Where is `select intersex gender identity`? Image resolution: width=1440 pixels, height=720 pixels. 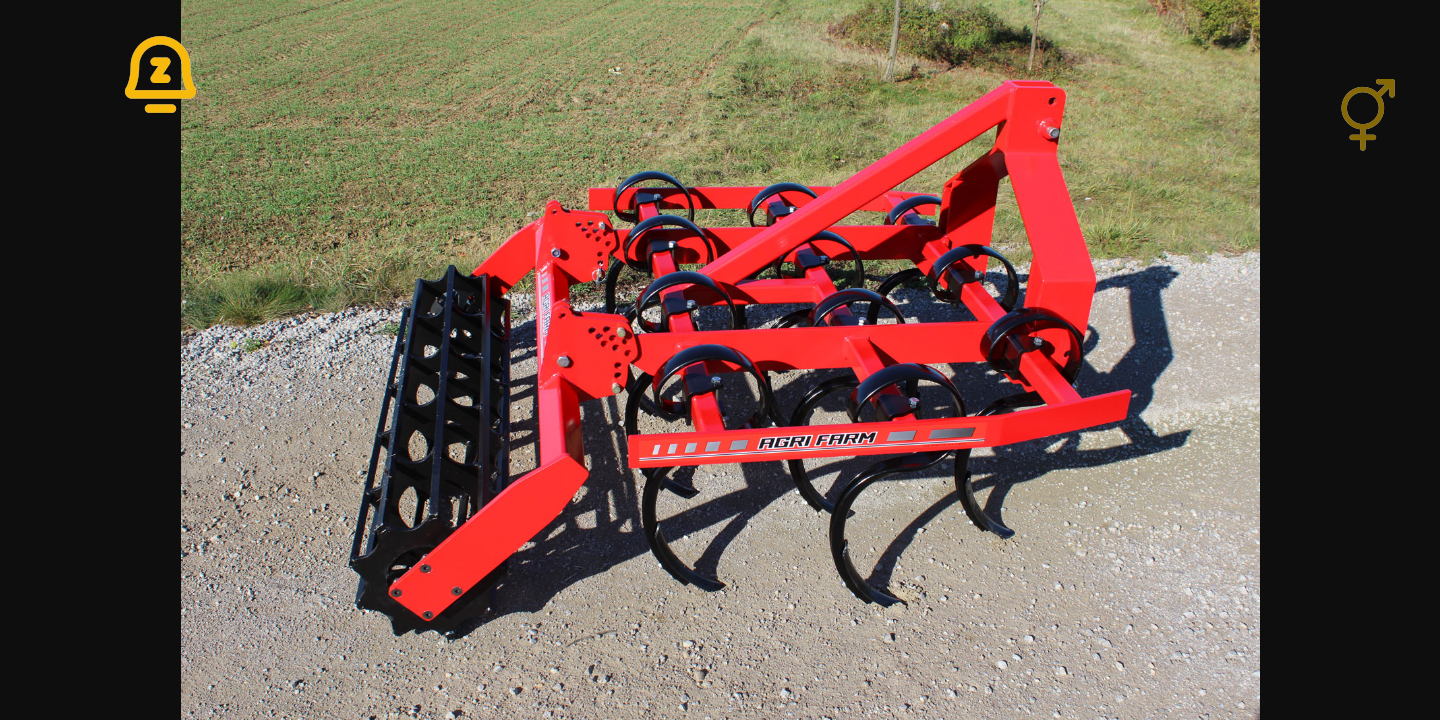 select intersex gender identity is located at coordinates (1365, 113).